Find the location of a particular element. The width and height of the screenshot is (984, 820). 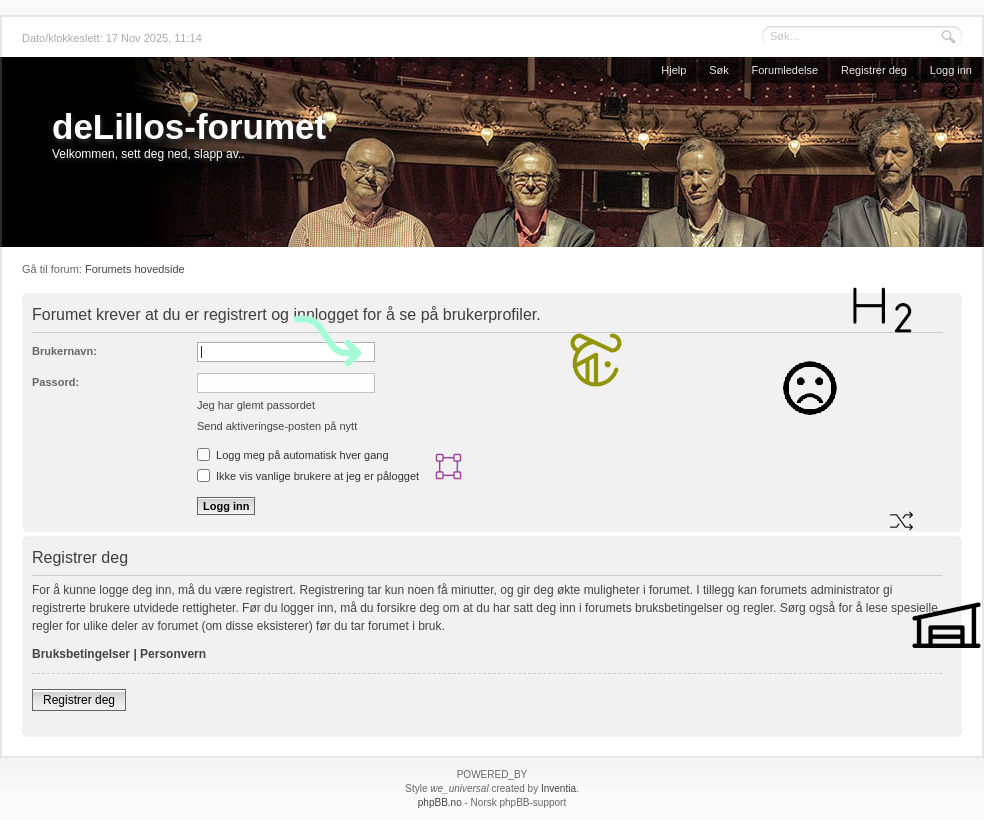

indicates a declining trend or decrease in value is located at coordinates (327, 339).